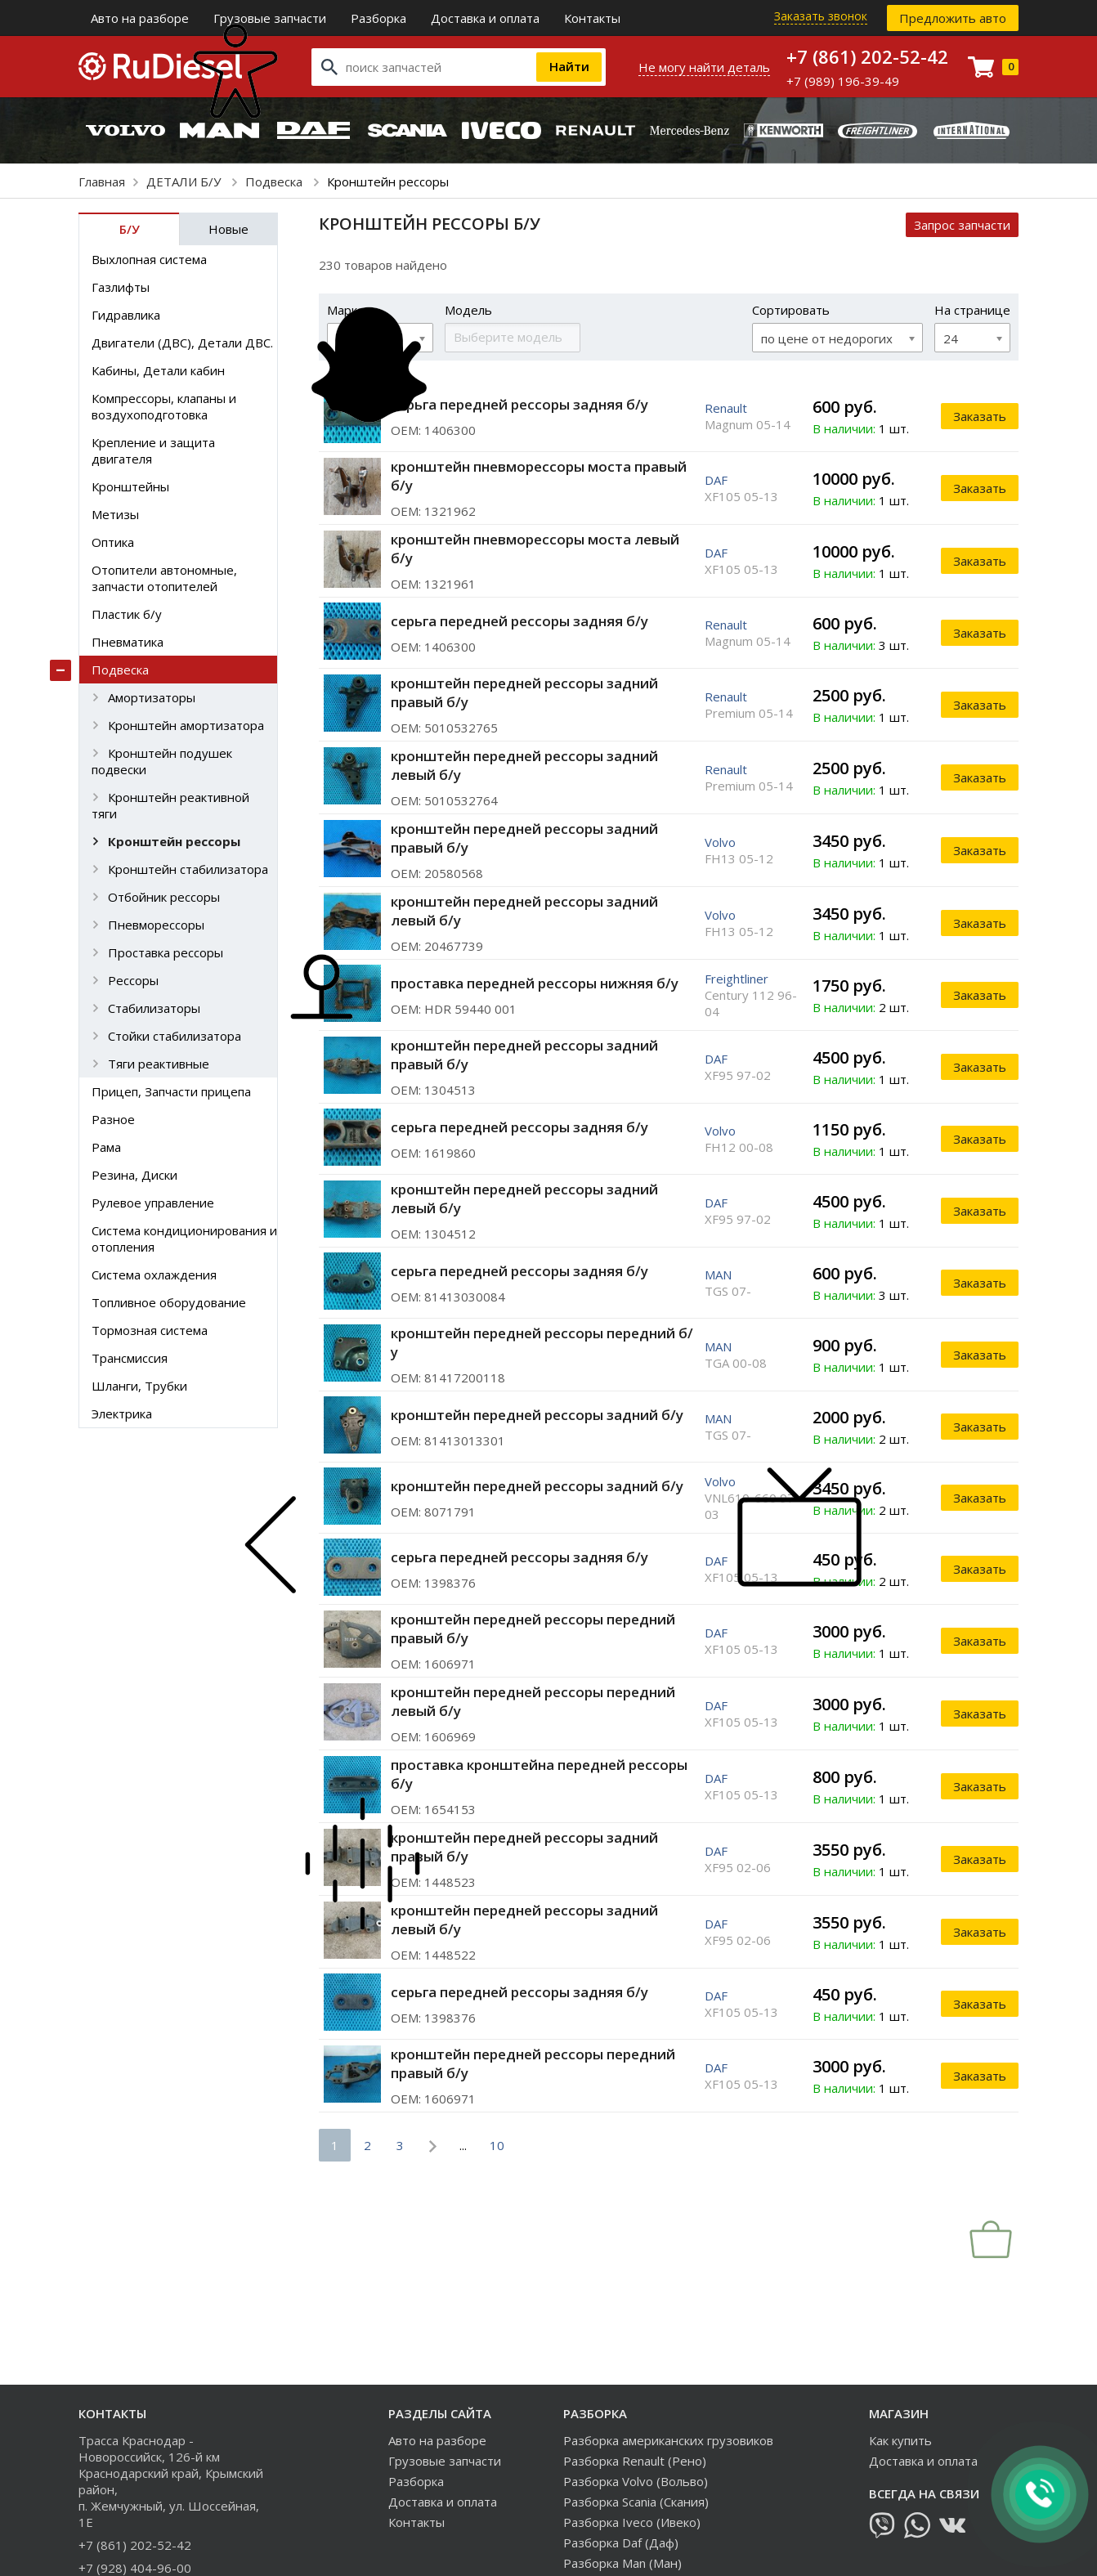 The image size is (1097, 2576). Describe the element at coordinates (321, 988) in the screenshot. I see `mark a location on the map` at that location.